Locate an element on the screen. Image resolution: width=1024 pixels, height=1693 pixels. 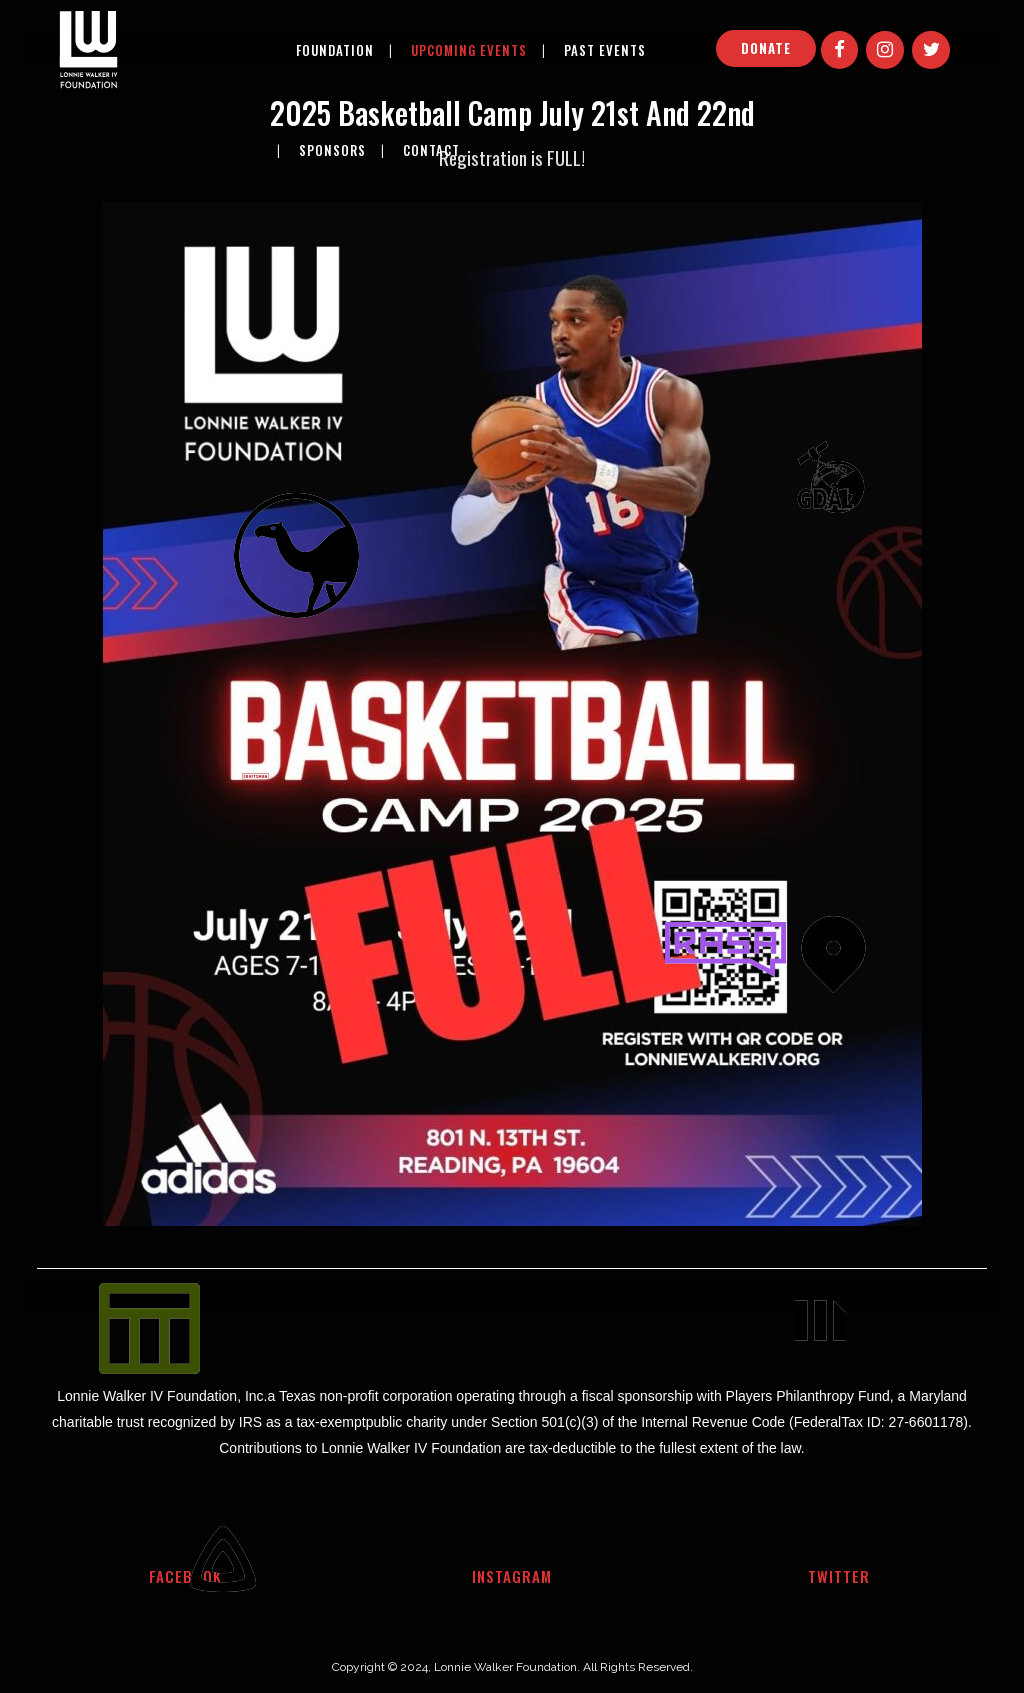
view location on map is located at coordinates (833, 951).